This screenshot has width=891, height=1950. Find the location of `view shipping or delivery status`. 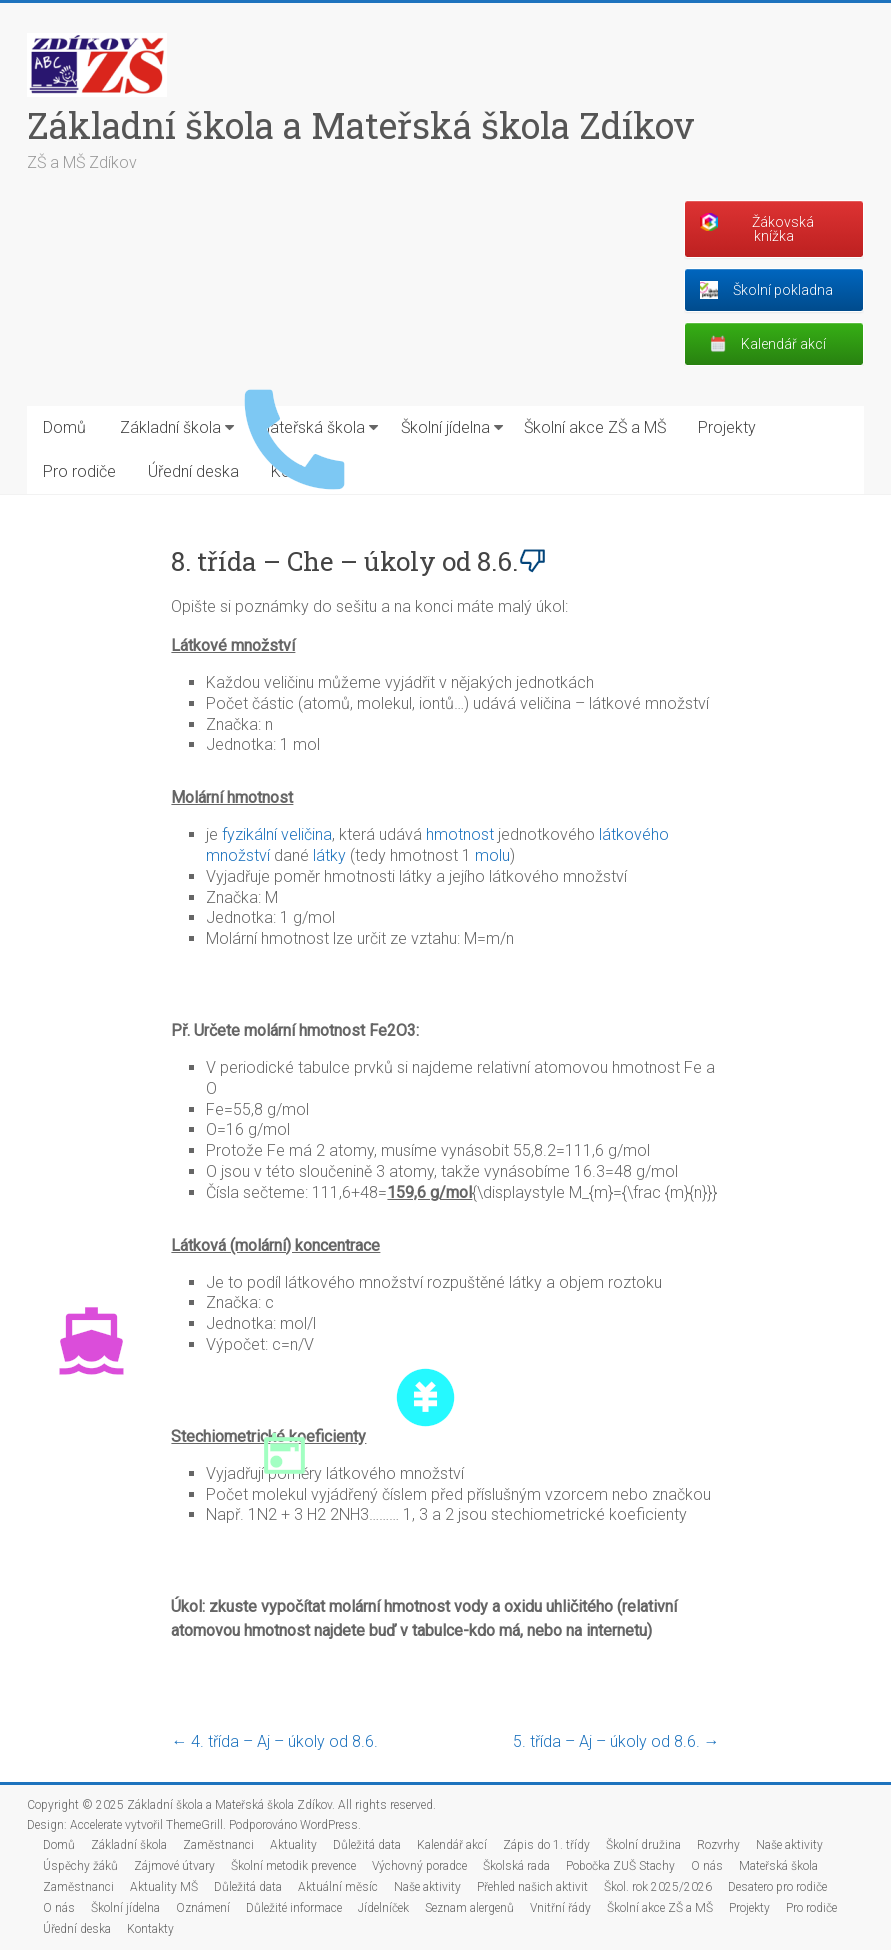

view shipping or delivery status is located at coordinates (91, 1342).